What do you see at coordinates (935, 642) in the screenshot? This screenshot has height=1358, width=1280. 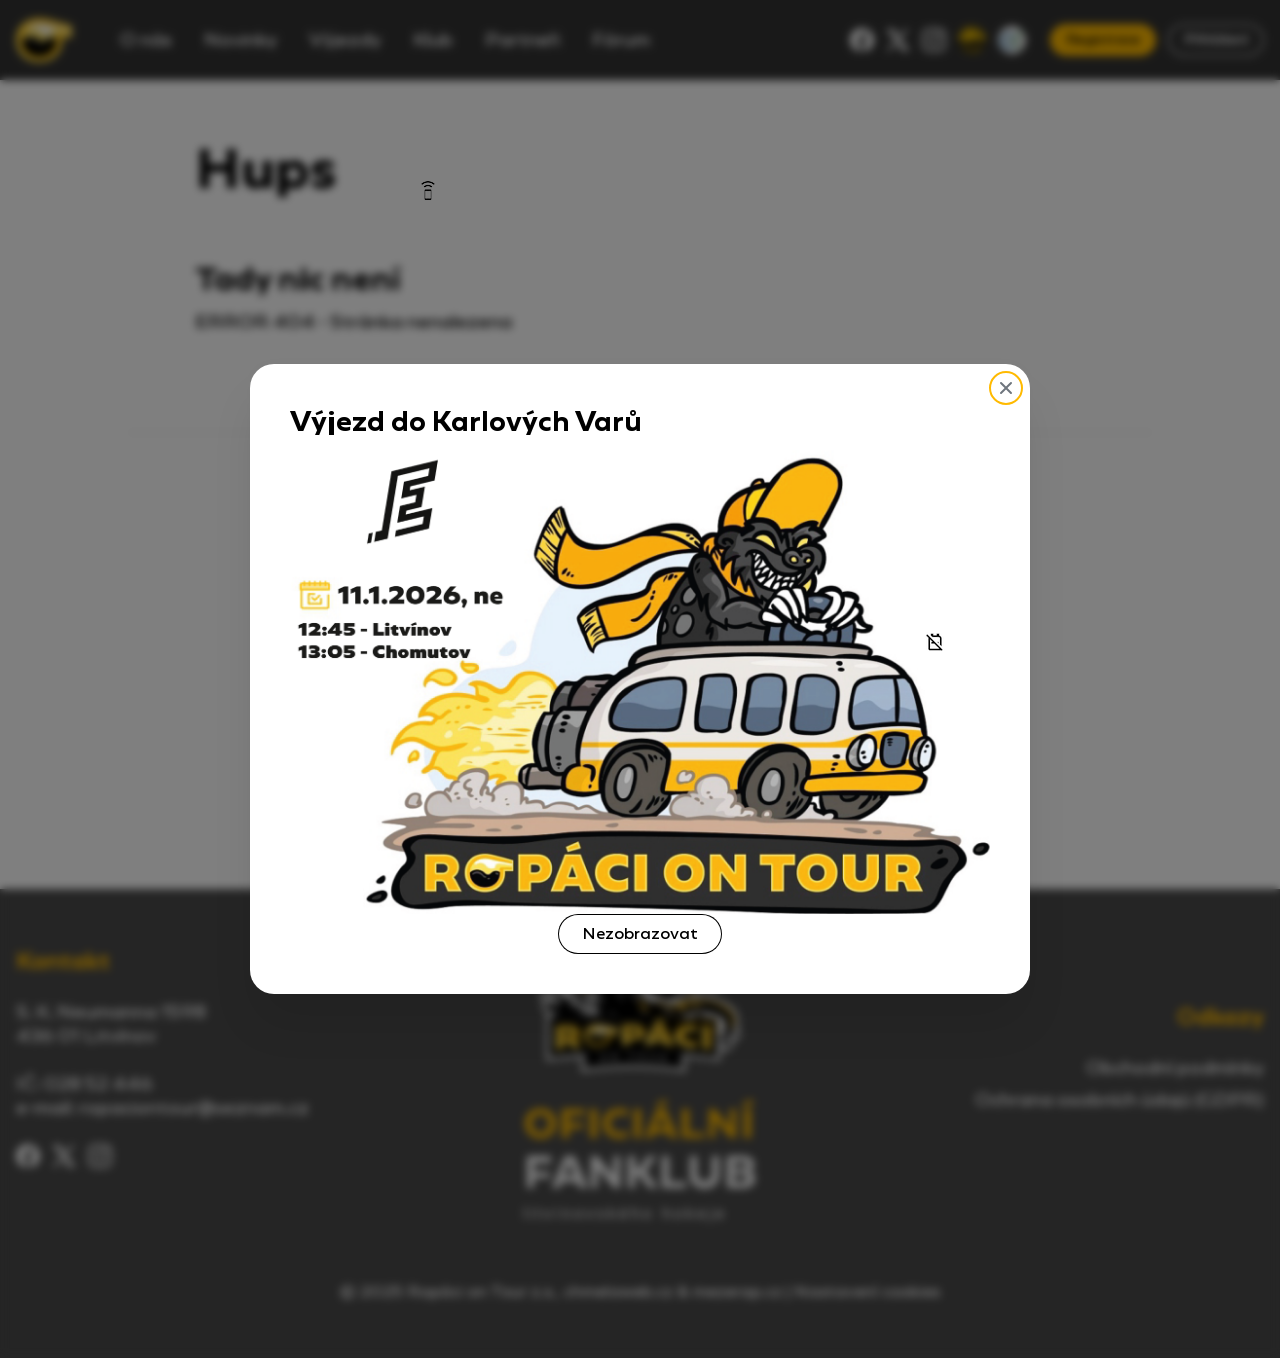 I see `backpacks not allowed in this area` at bounding box center [935, 642].